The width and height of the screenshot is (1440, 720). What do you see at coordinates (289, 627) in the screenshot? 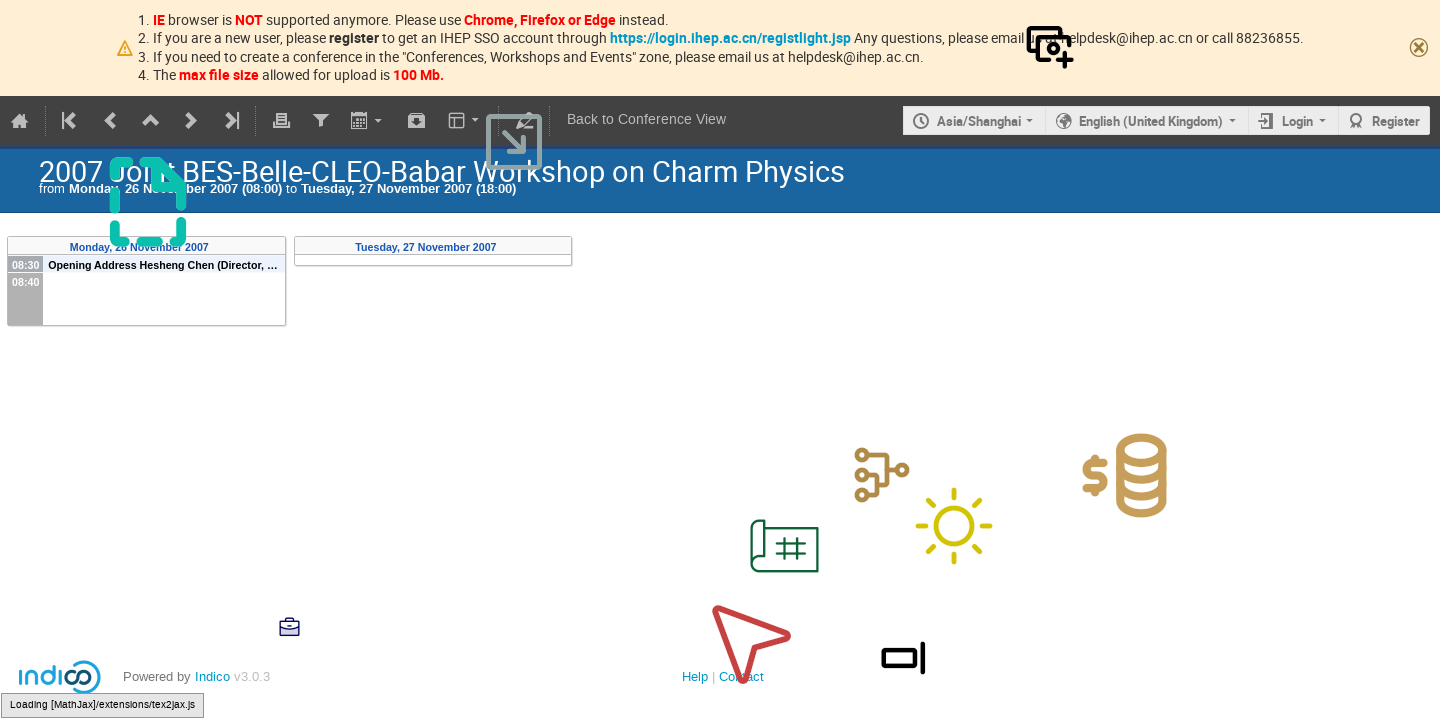
I see `access work or business-related content` at bounding box center [289, 627].